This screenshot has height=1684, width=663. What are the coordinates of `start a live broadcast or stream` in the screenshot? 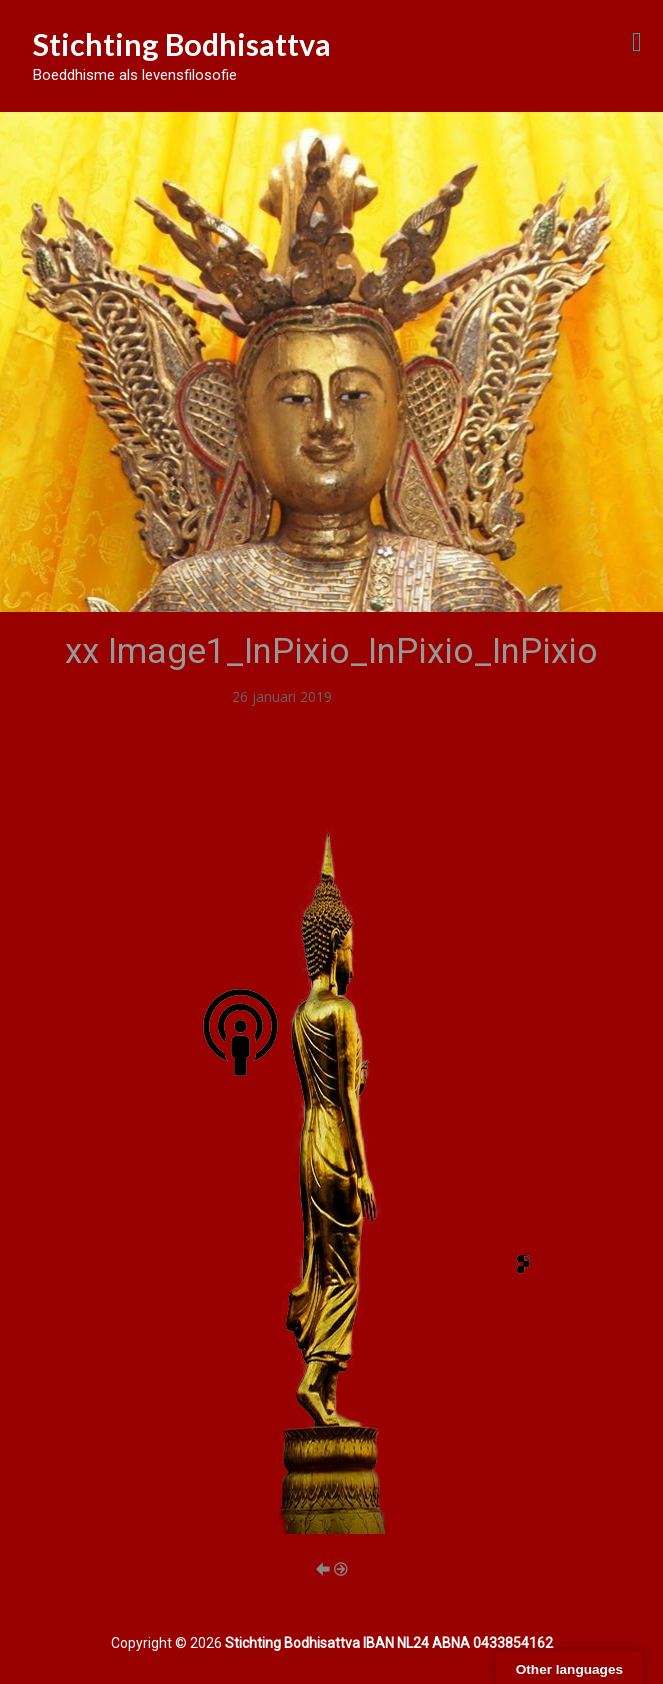 It's located at (240, 1032).